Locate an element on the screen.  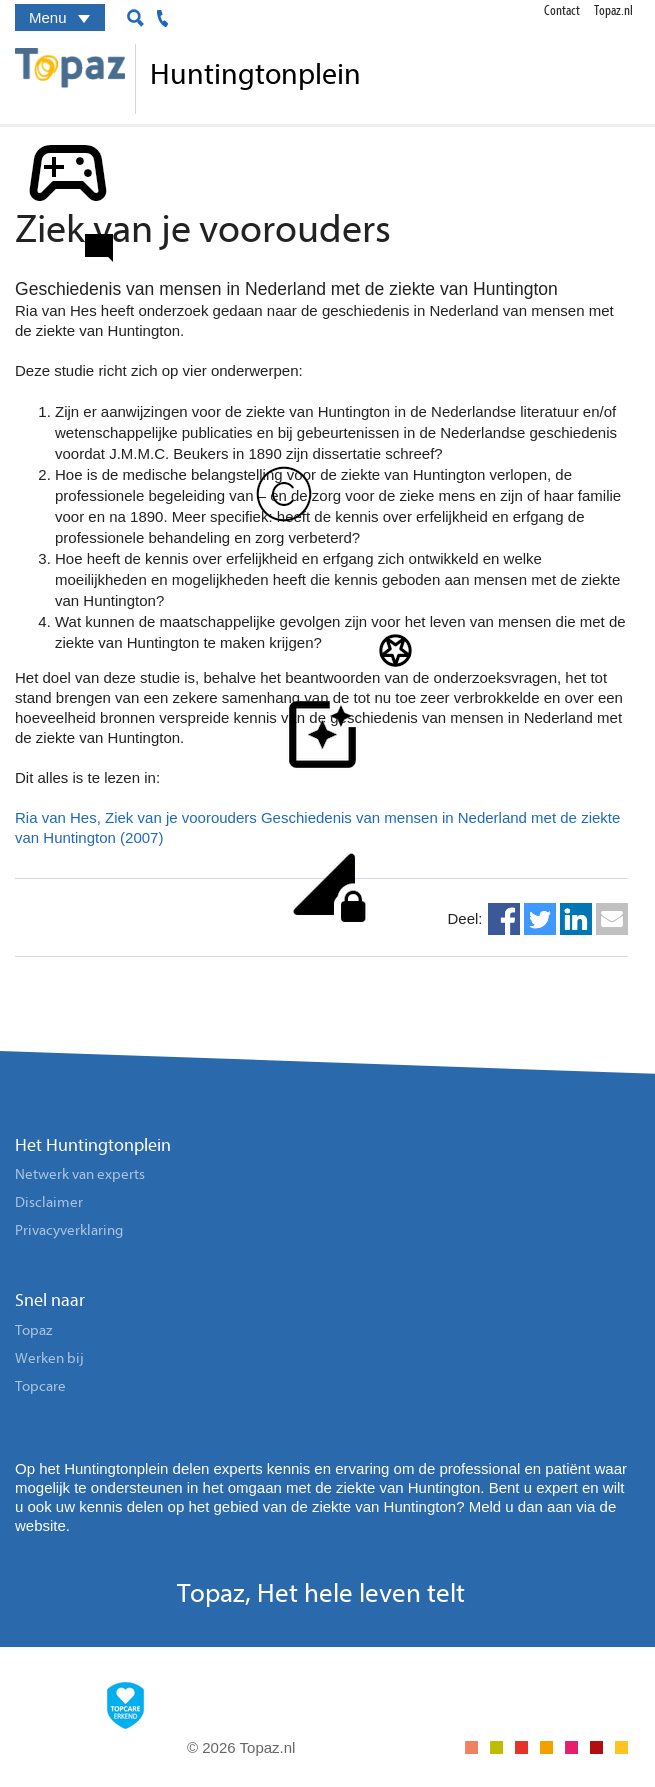
access gaming or esports features is located at coordinates (68, 173).